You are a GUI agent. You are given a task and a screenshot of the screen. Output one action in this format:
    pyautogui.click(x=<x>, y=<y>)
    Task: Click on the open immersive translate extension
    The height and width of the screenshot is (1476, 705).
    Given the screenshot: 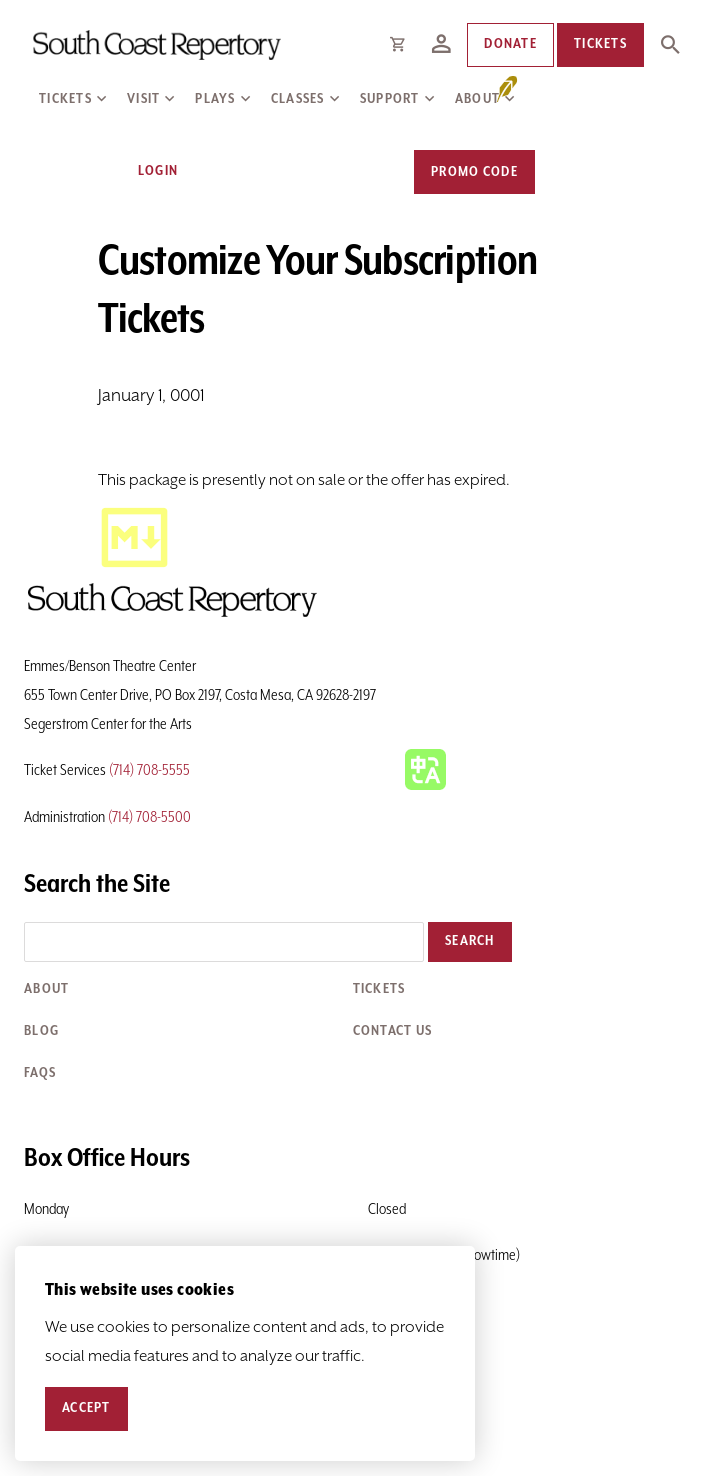 What is the action you would take?
    pyautogui.click(x=425, y=769)
    